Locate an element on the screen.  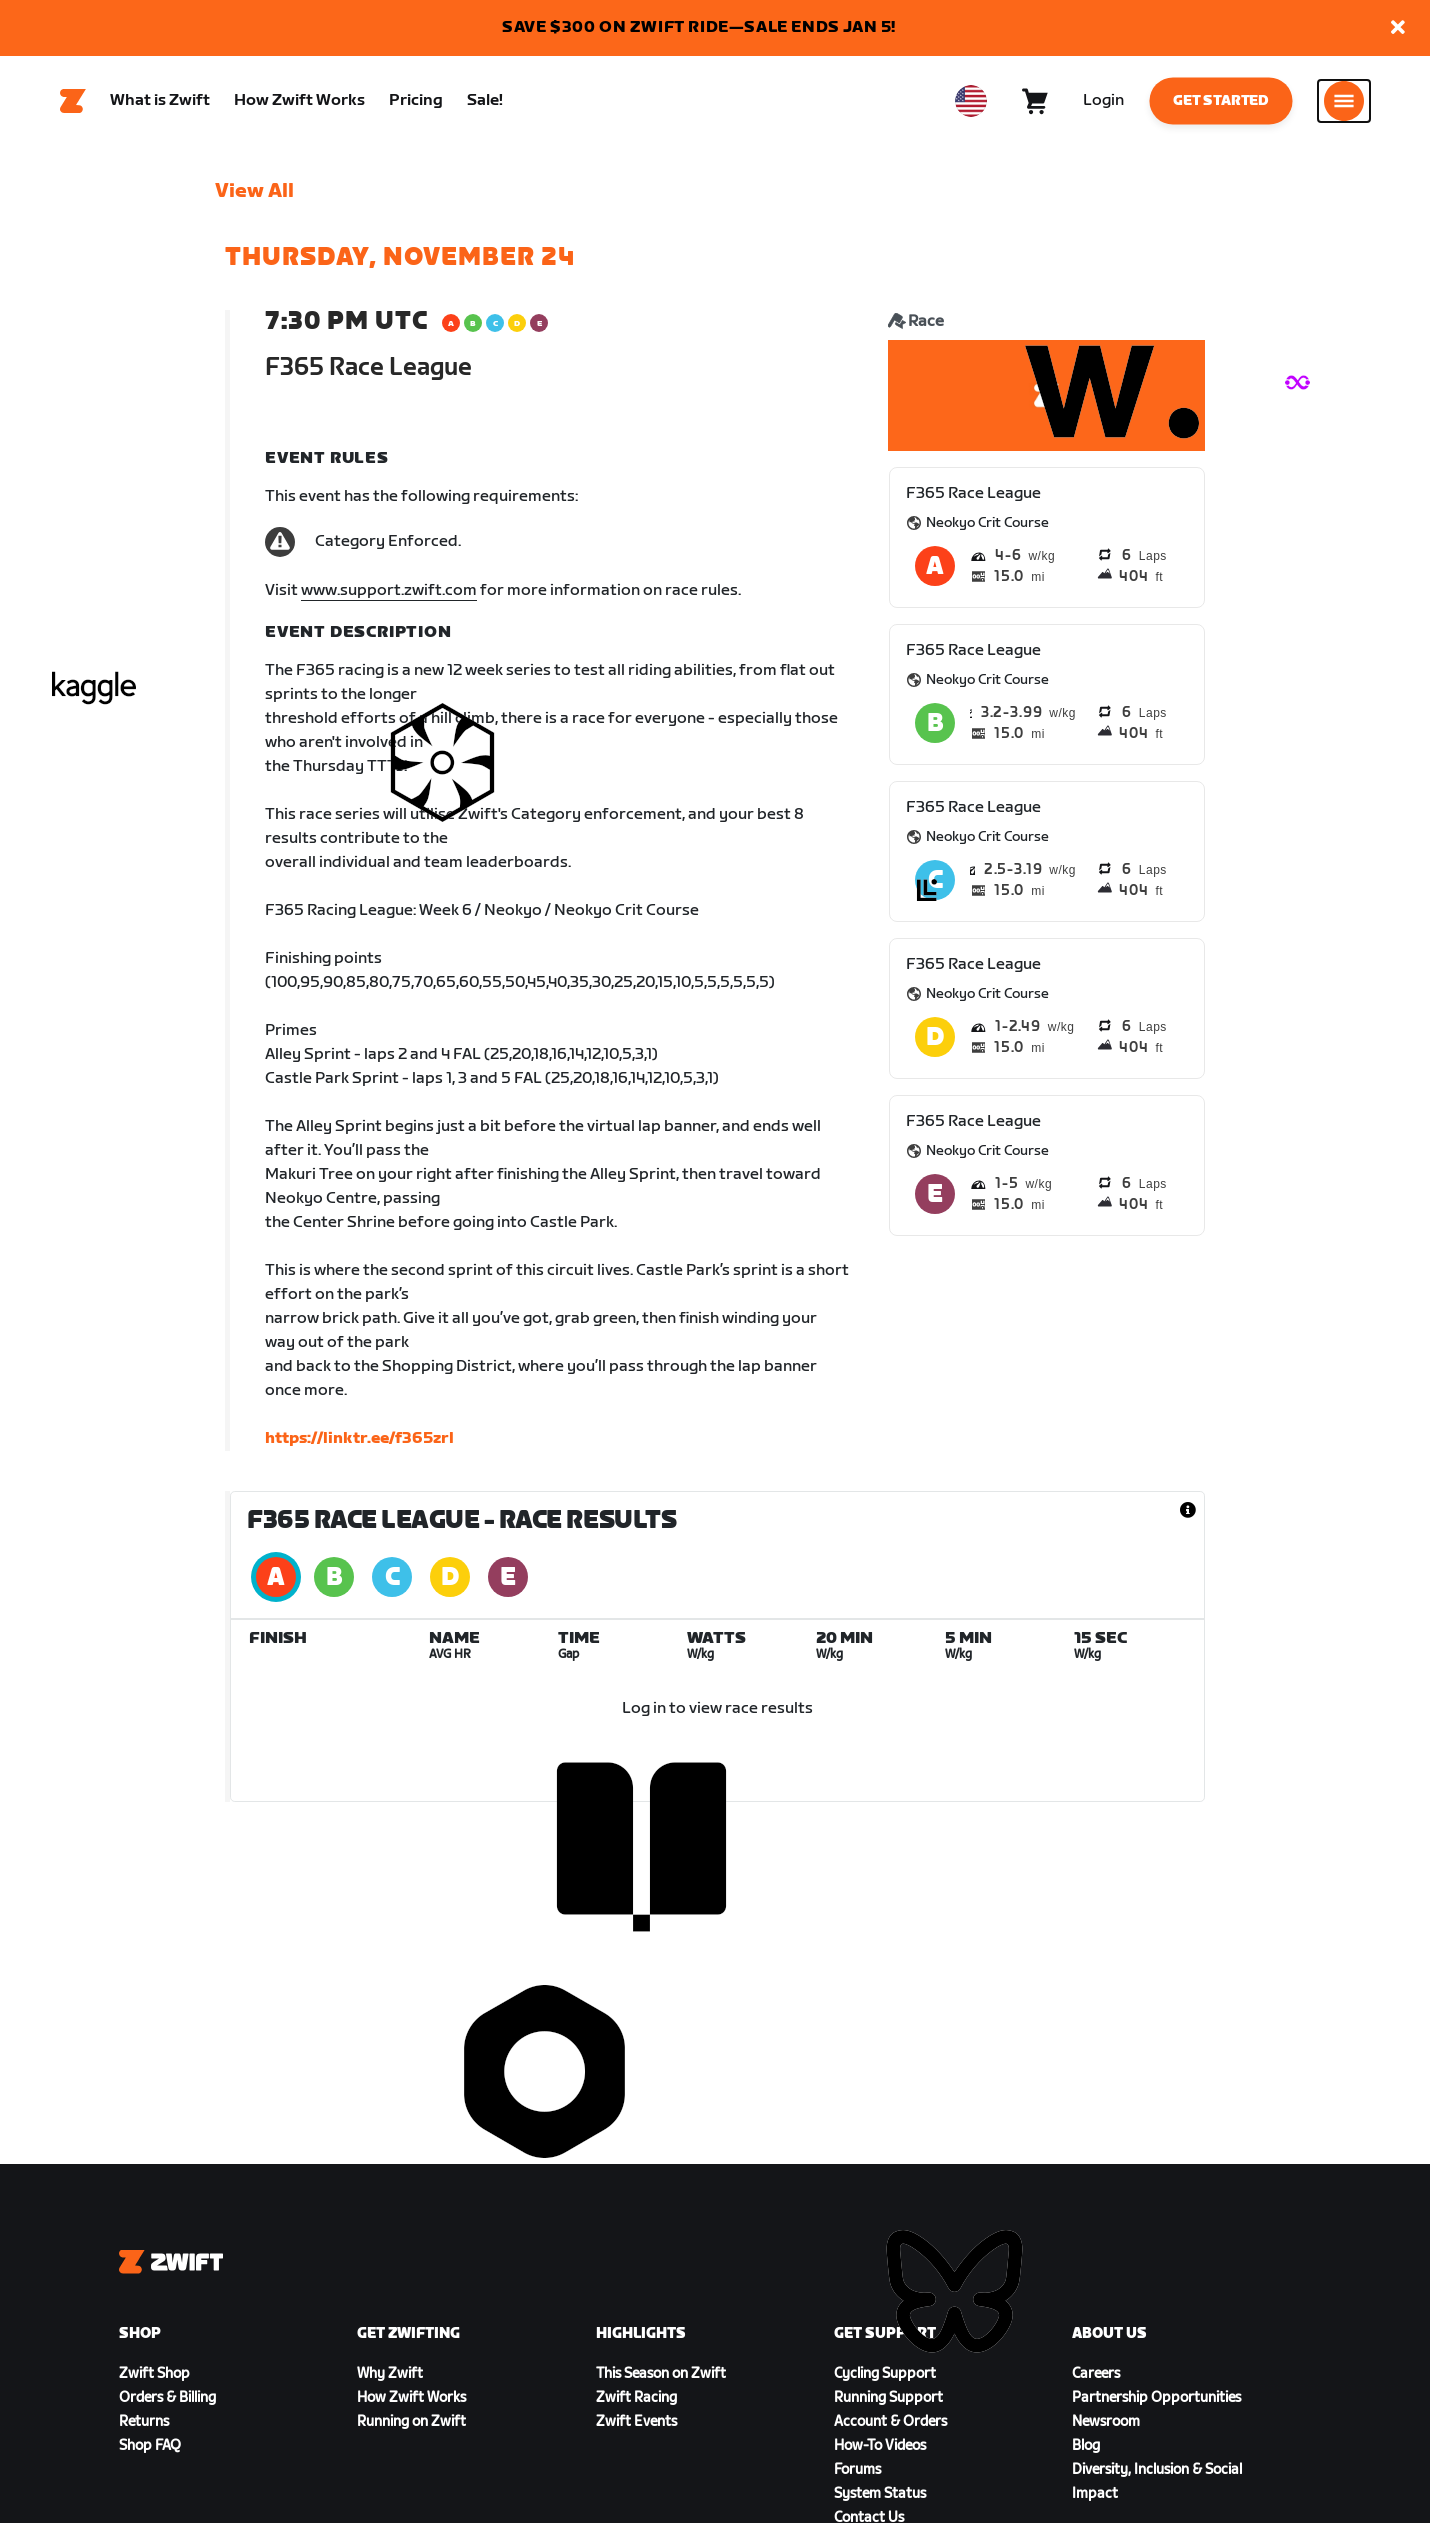
open the Bluesky app is located at coordinates (954, 2288).